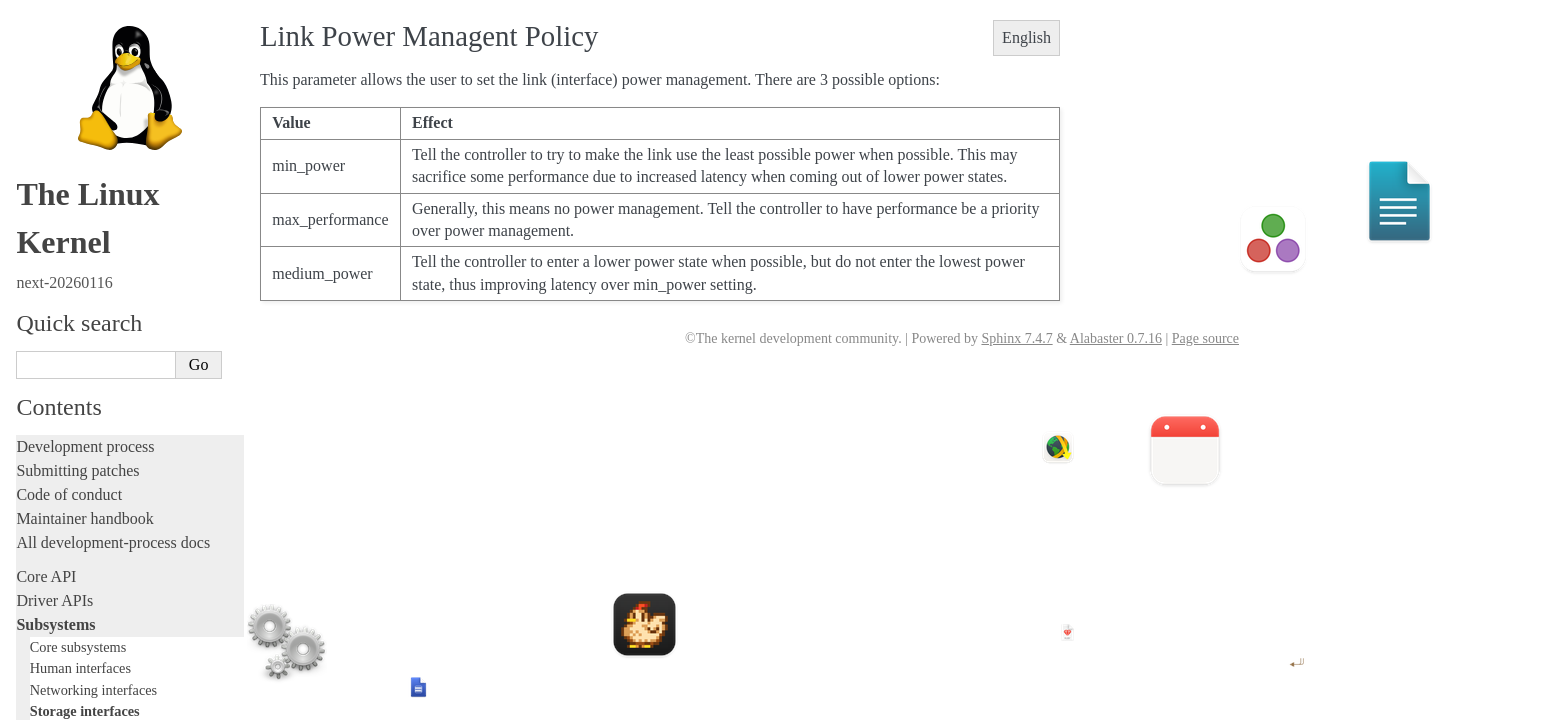  I want to click on SMB network workgroup file type, so click(418, 687).